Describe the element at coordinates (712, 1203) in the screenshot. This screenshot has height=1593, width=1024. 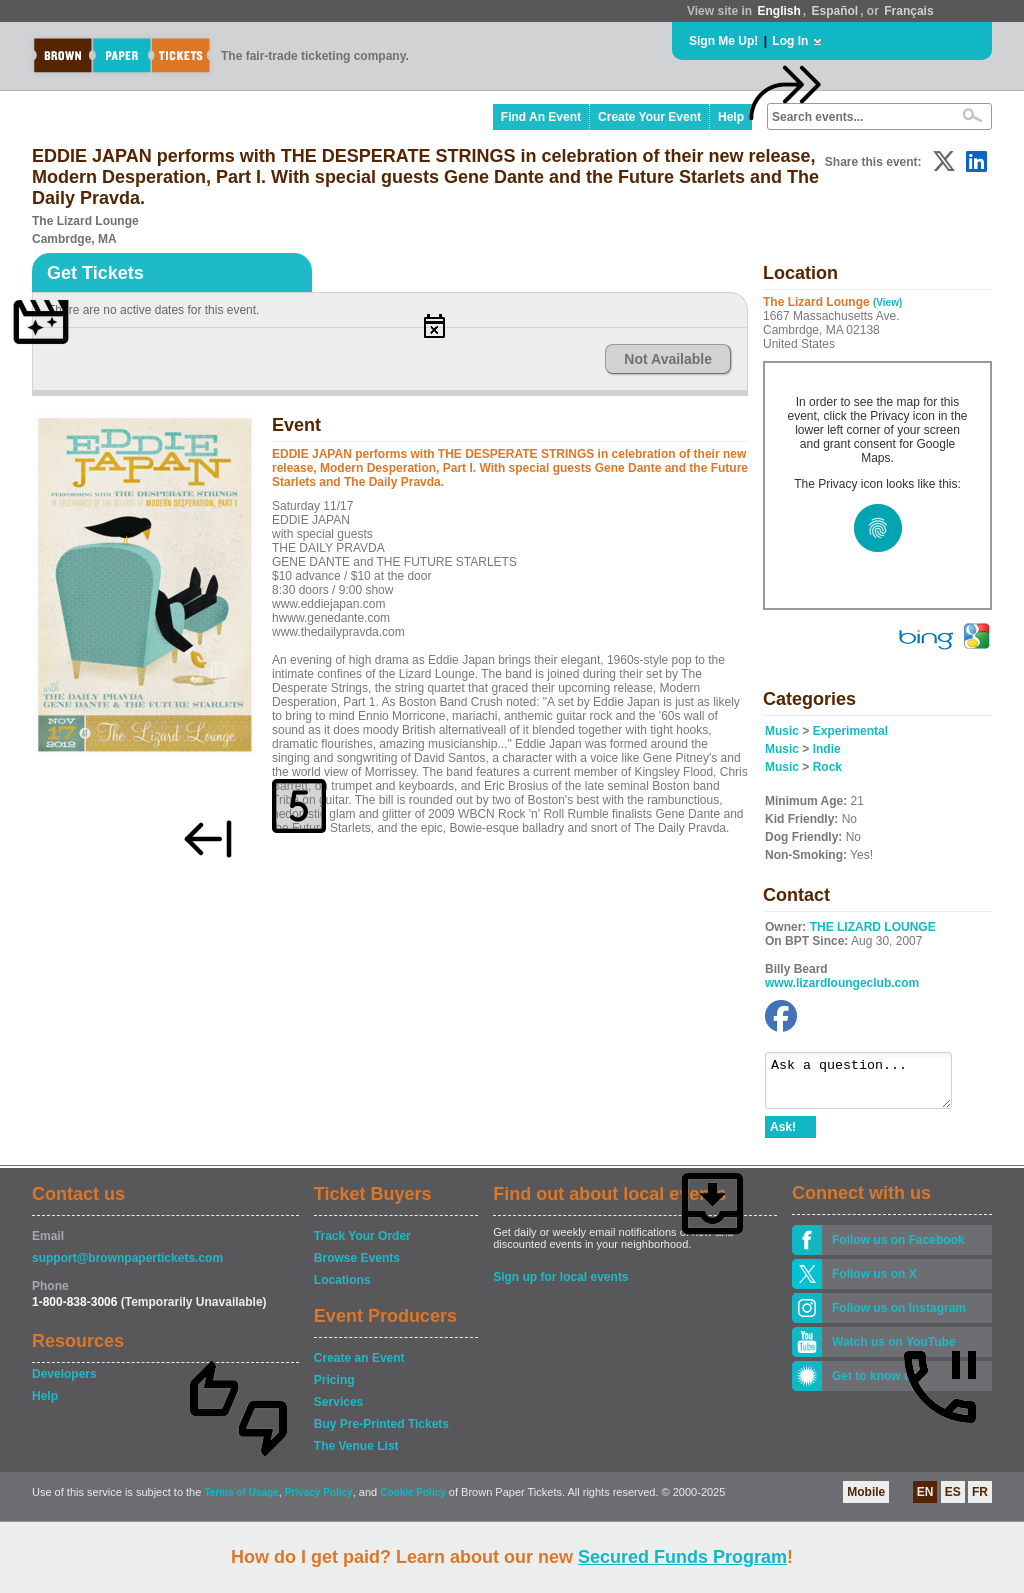
I see `move message to inbox` at that location.